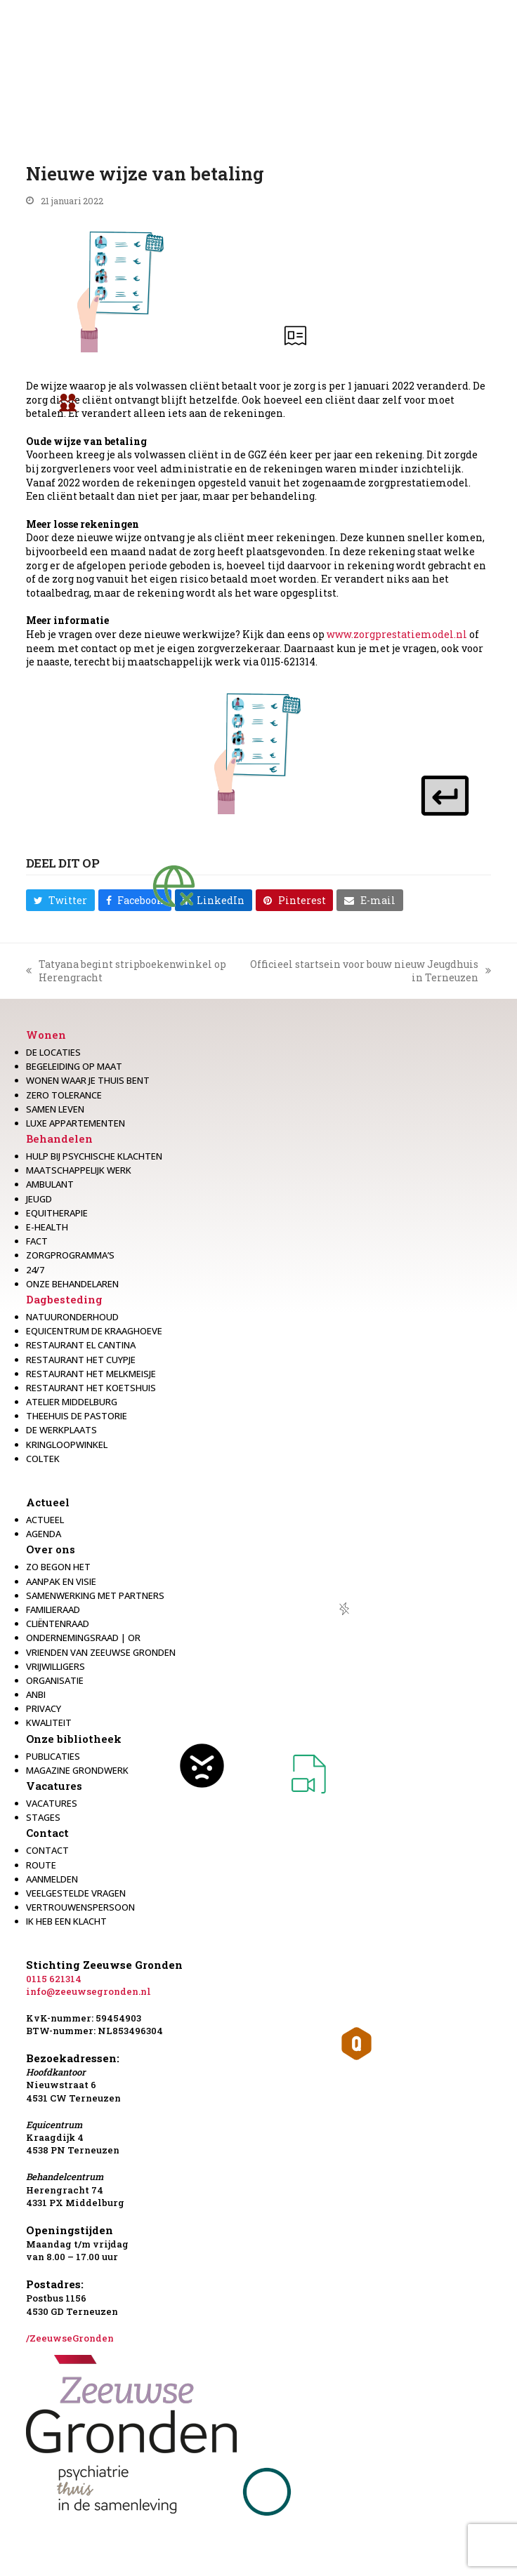 The image size is (517, 2576). Describe the element at coordinates (267, 2492) in the screenshot. I see `unselected radio button or checkbox option` at that location.